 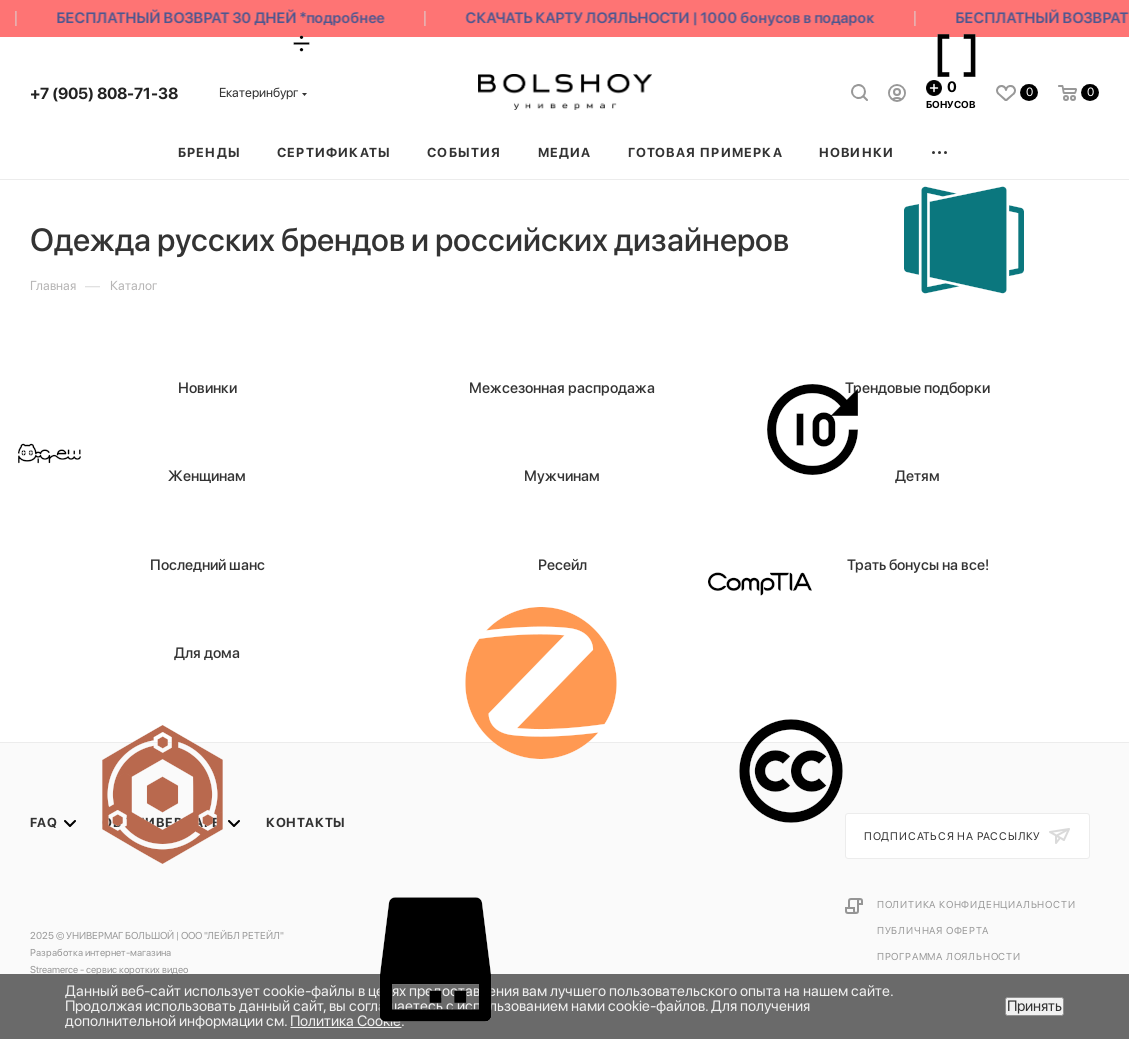 I want to click on access code editor or development tools, so click(x=956, y=55).